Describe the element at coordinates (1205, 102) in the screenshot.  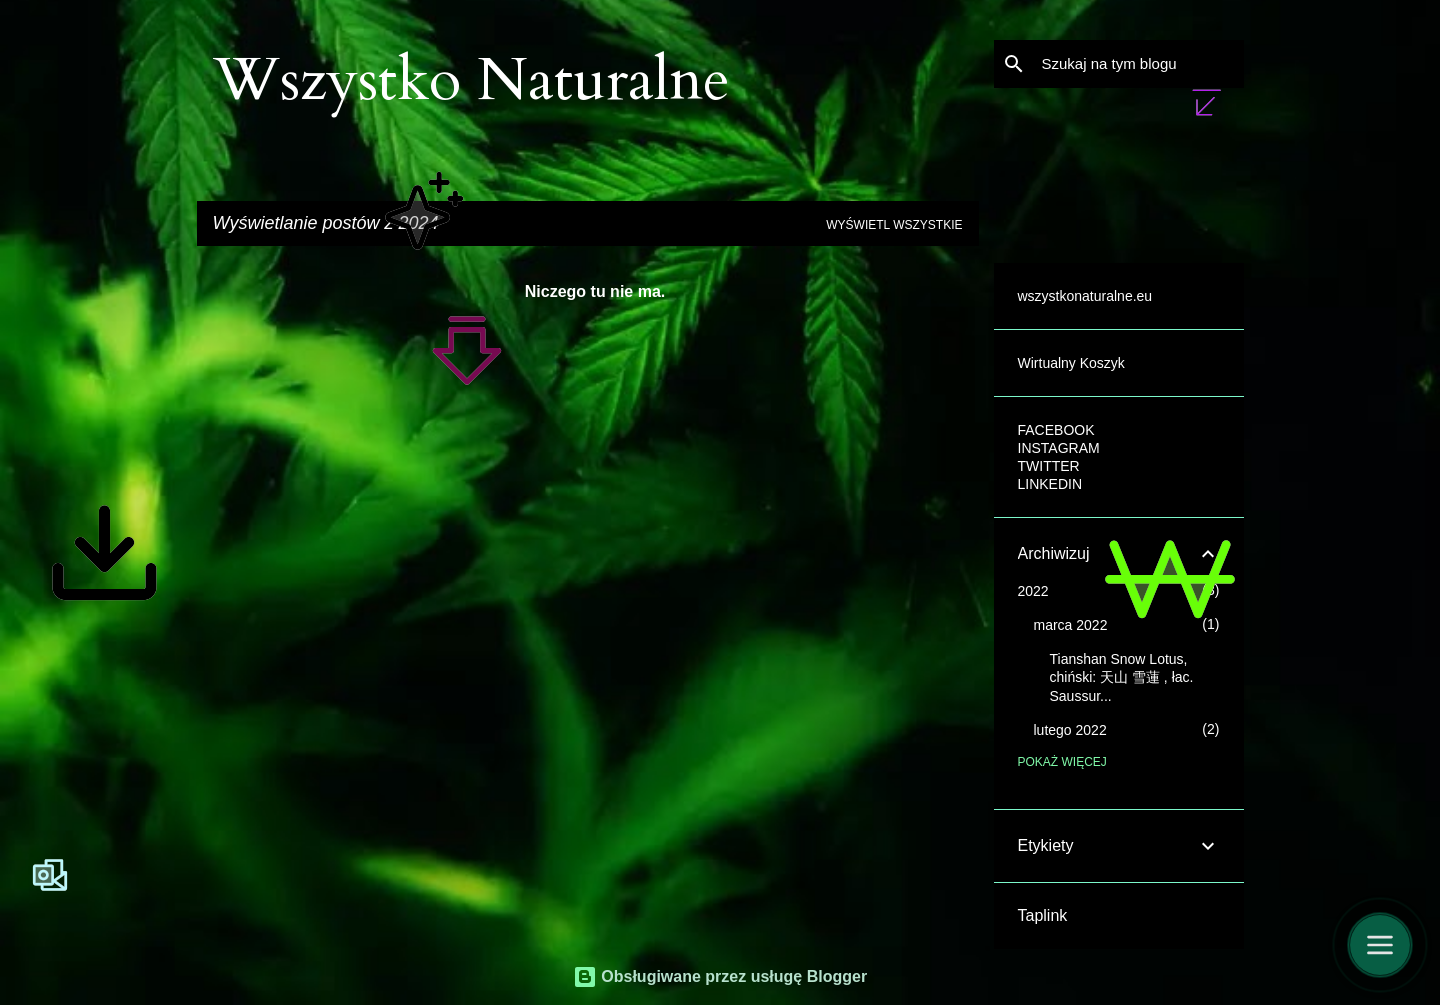
I see `move item to bottom-left corner` at that location.